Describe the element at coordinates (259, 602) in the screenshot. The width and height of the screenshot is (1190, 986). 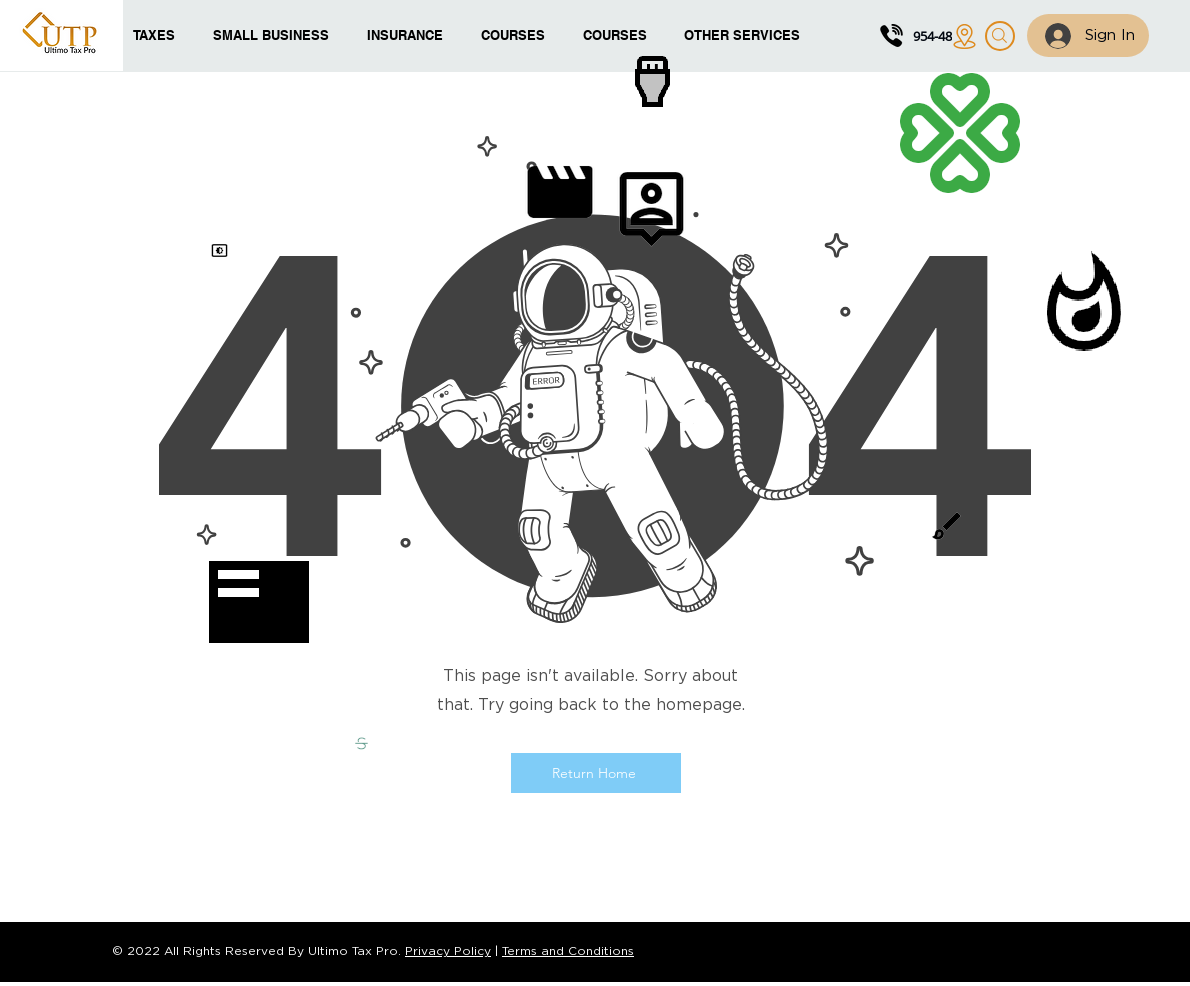
I see `view featured playlist` at that location.